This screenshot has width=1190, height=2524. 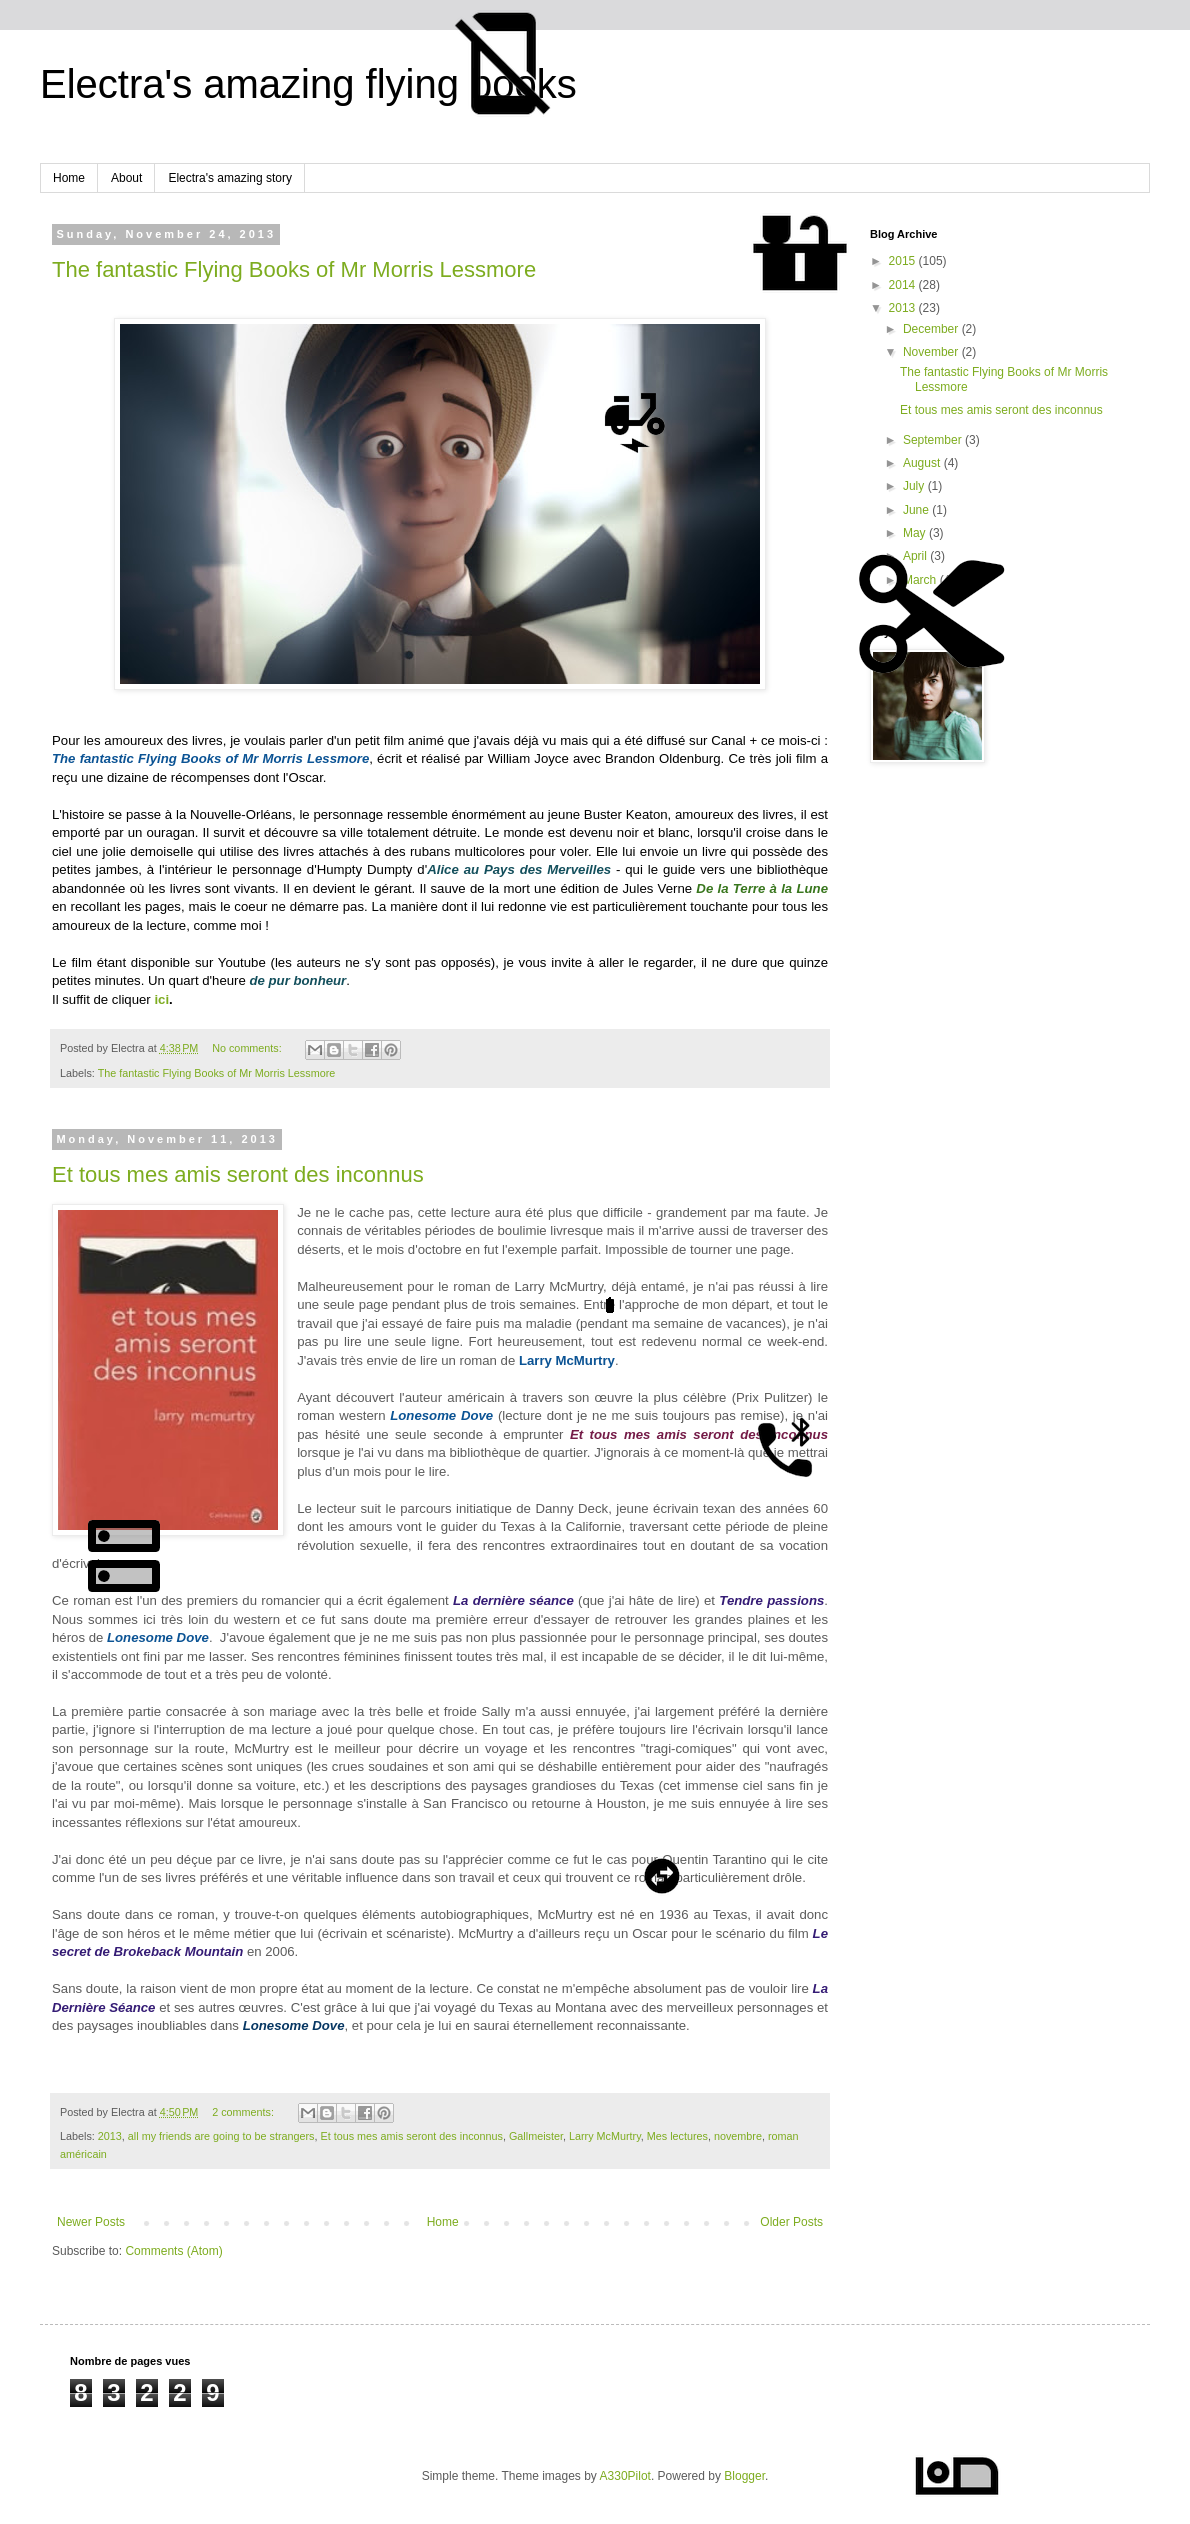 I want to click on disable mobile device or phone features, so click(x=503, y=63).